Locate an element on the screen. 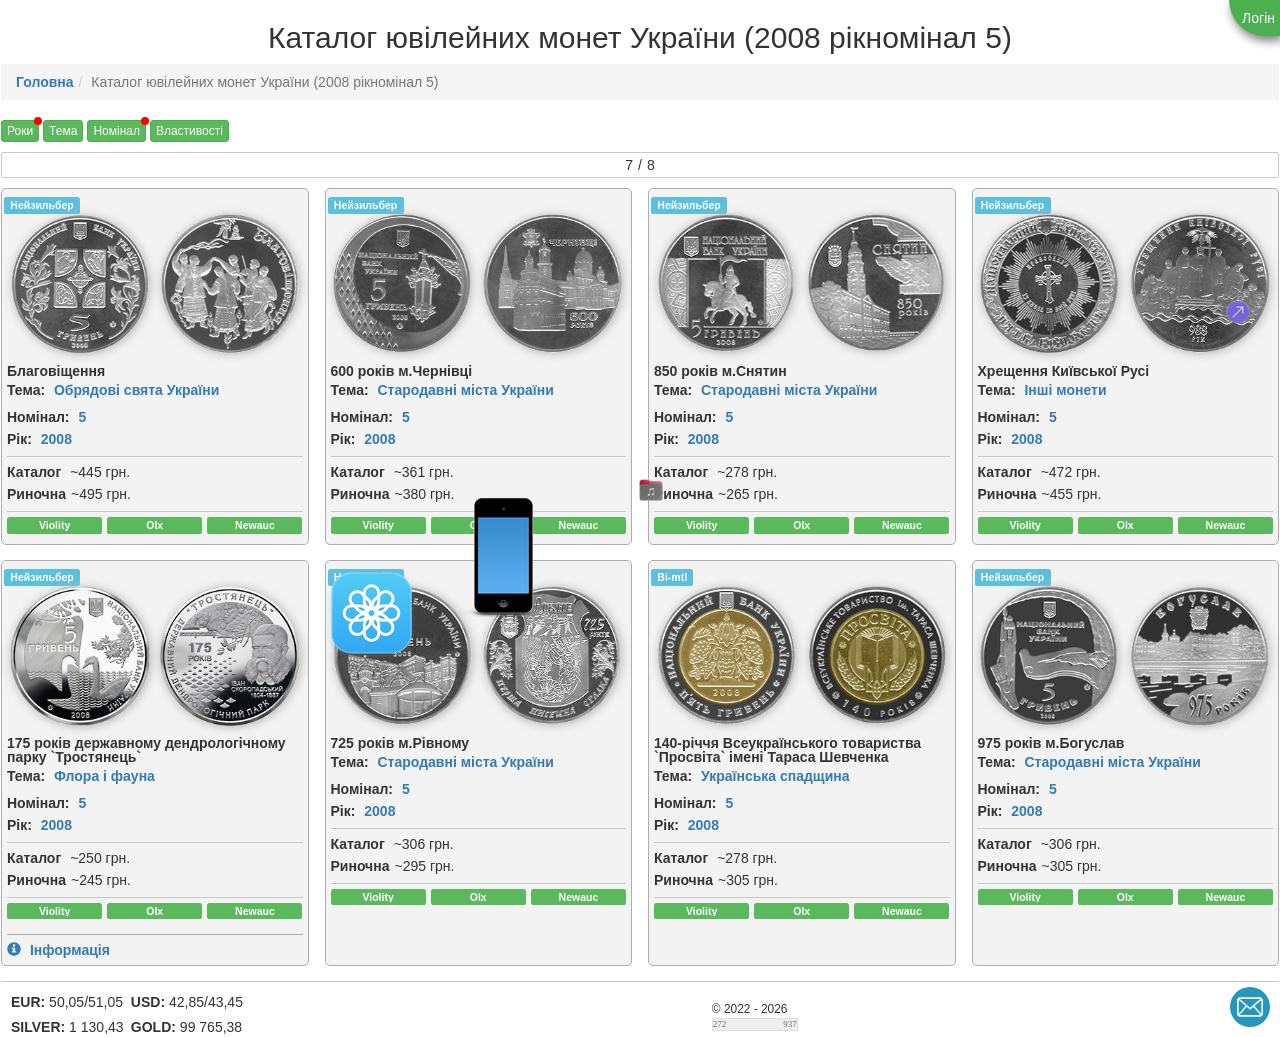 Image resolution: width=1280 pixels, height=1037 pixels. open desktop wallpaper settings is located at coordinates (371, 614).